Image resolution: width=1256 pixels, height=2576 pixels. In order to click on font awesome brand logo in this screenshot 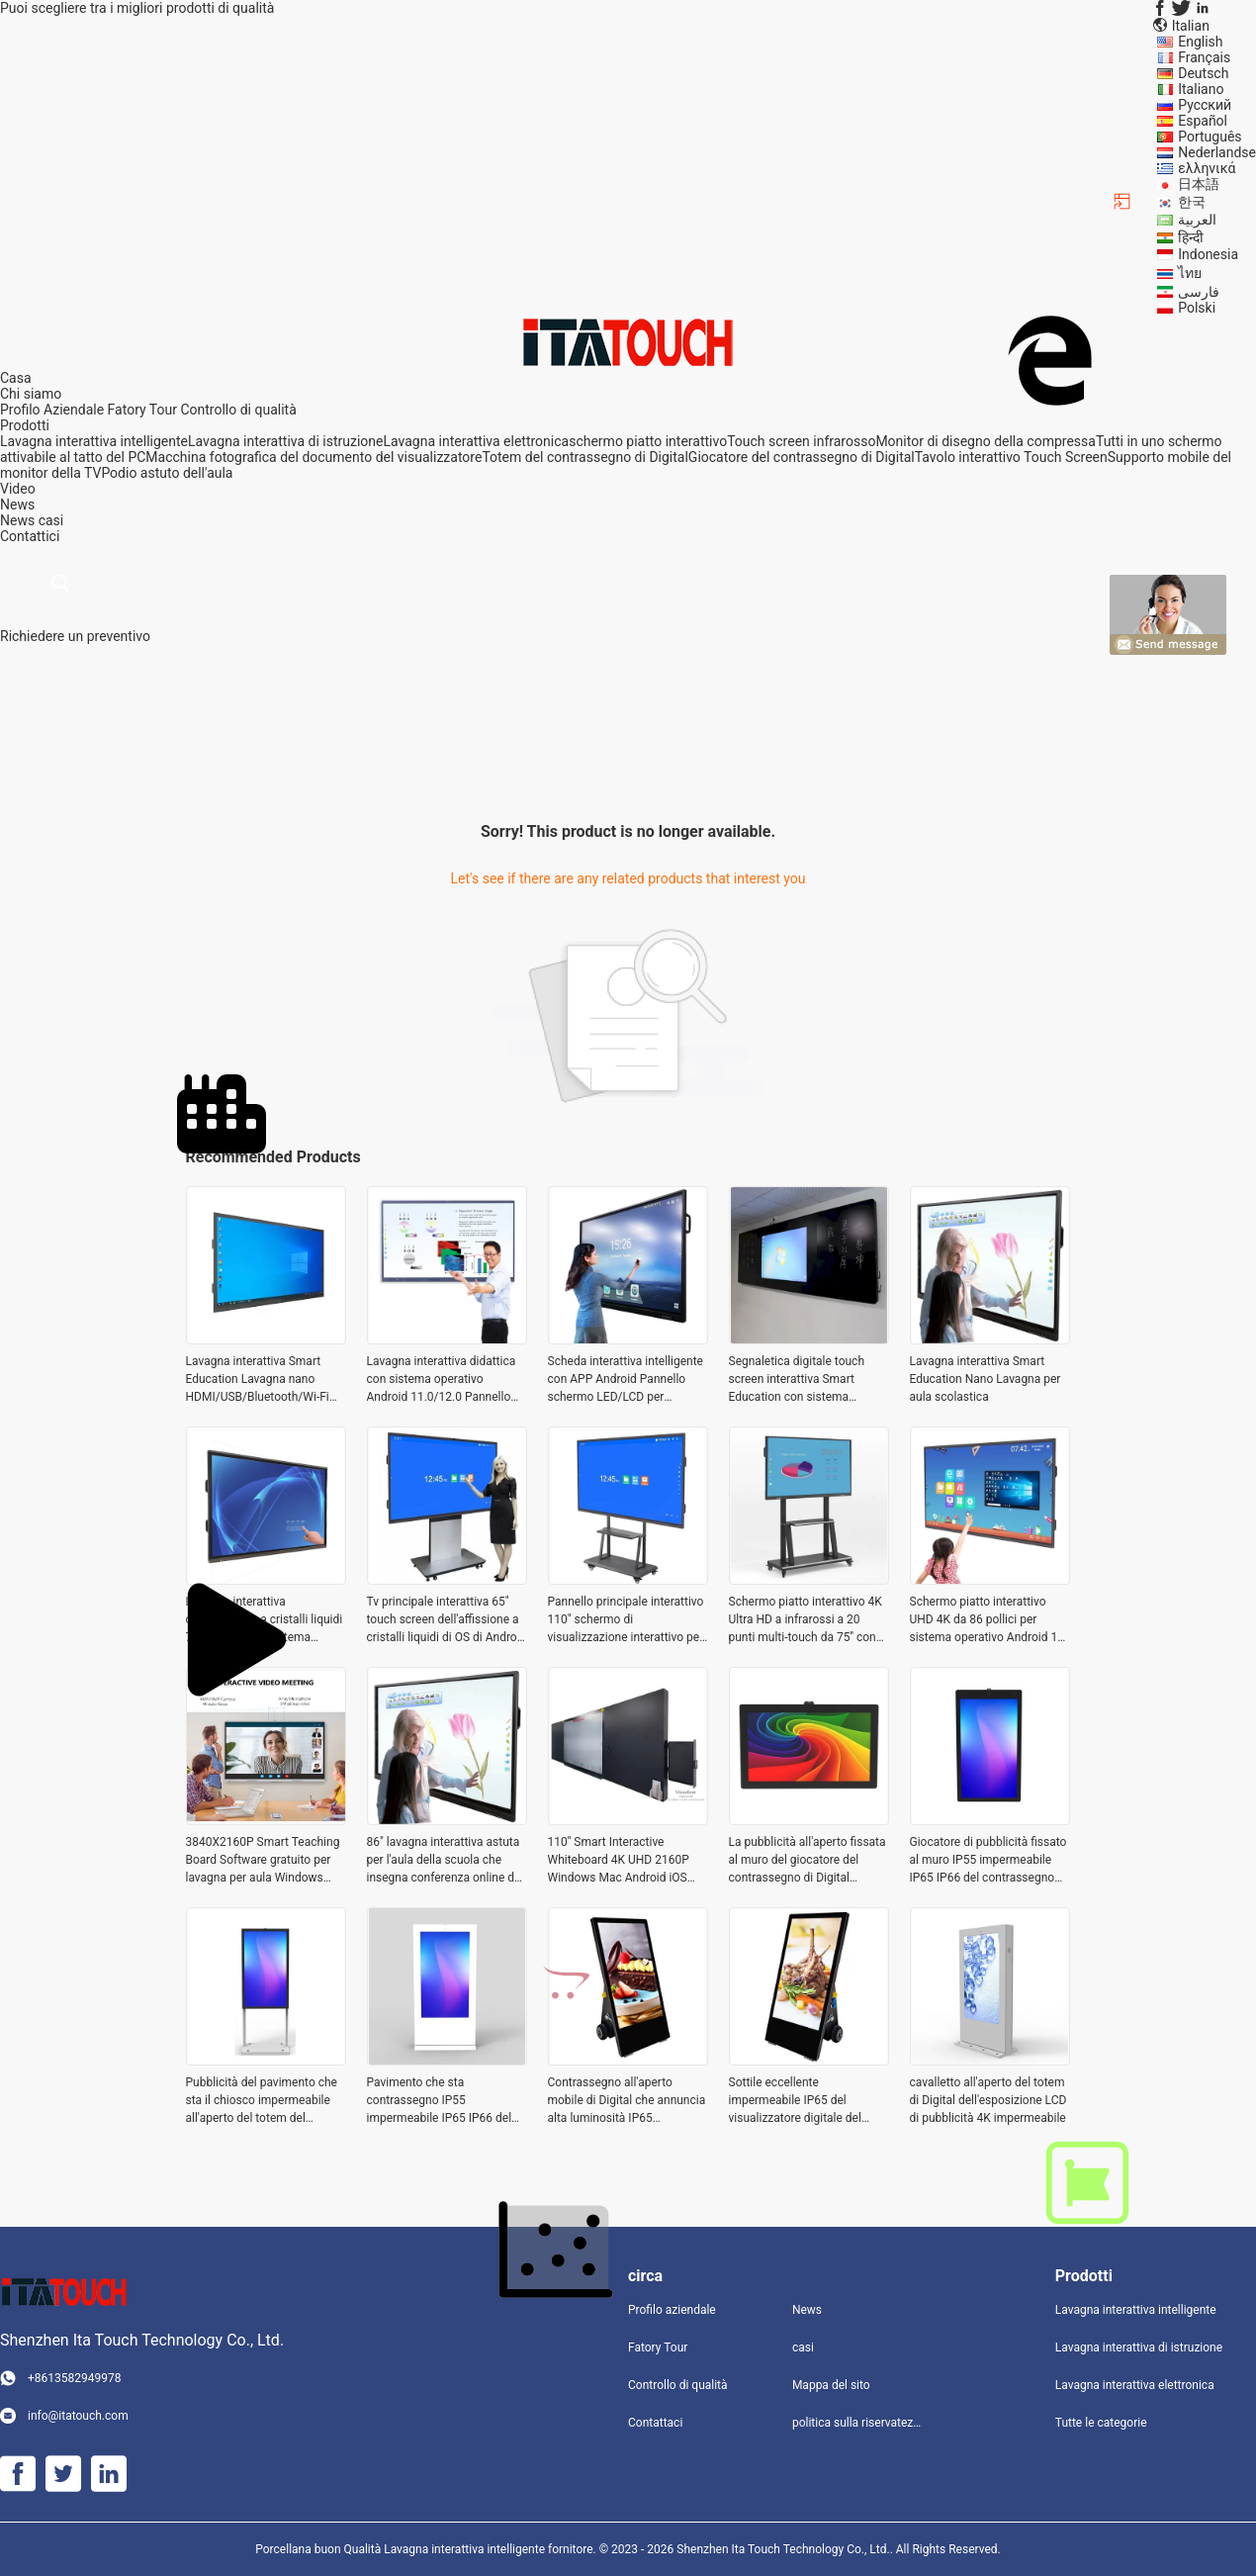, I will do `click(1087, 2182)`.